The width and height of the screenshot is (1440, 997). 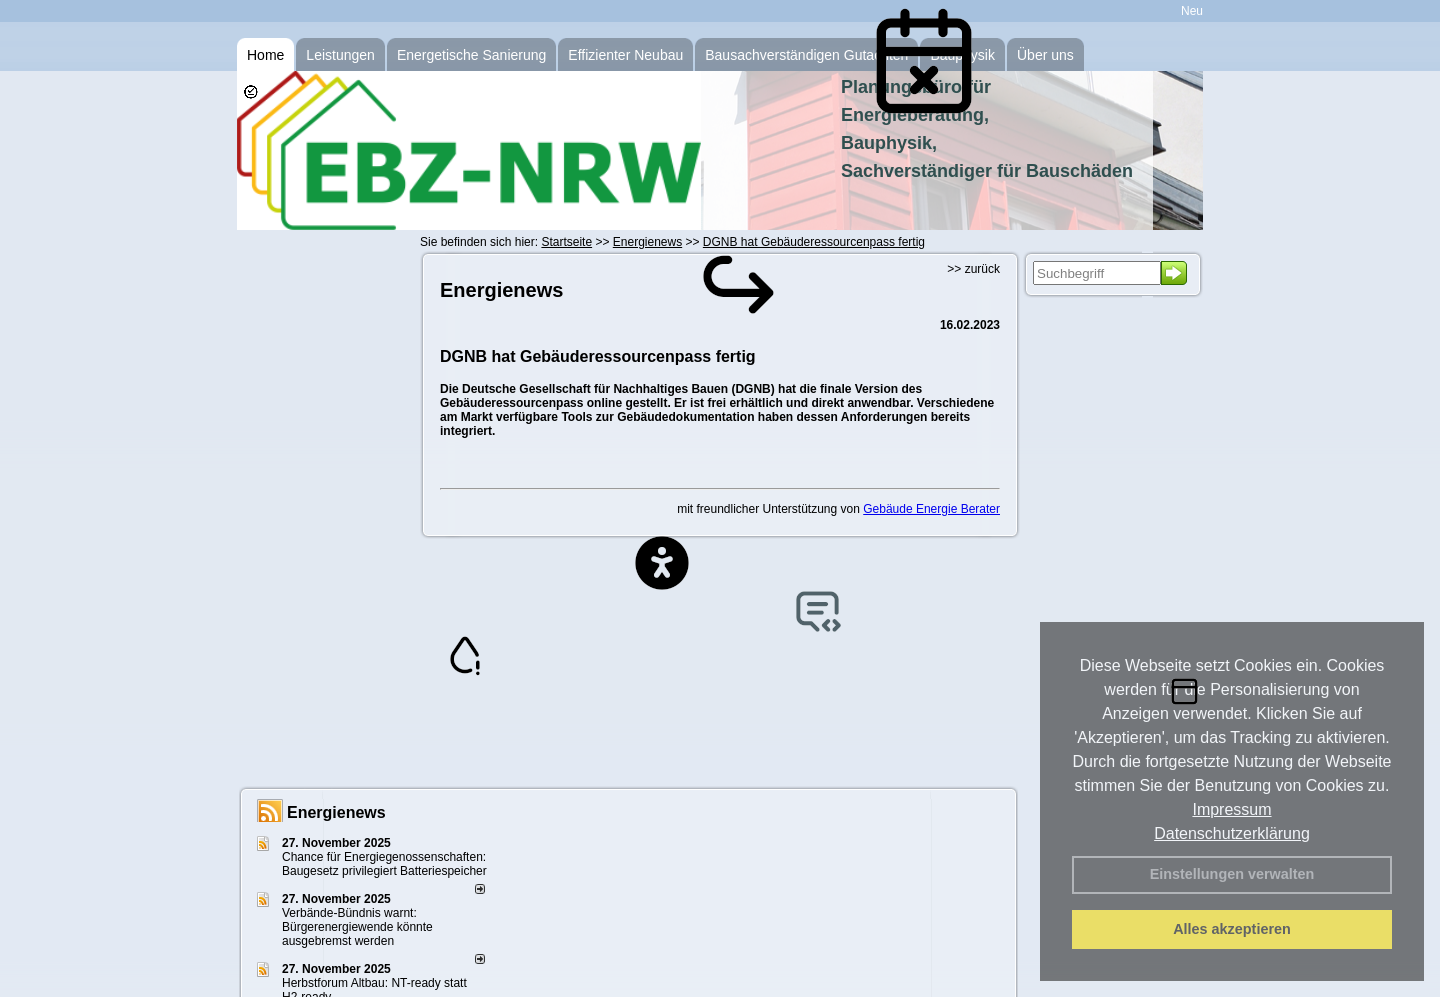 I want to click on water or hydration warning, so click(x=465, y=655).